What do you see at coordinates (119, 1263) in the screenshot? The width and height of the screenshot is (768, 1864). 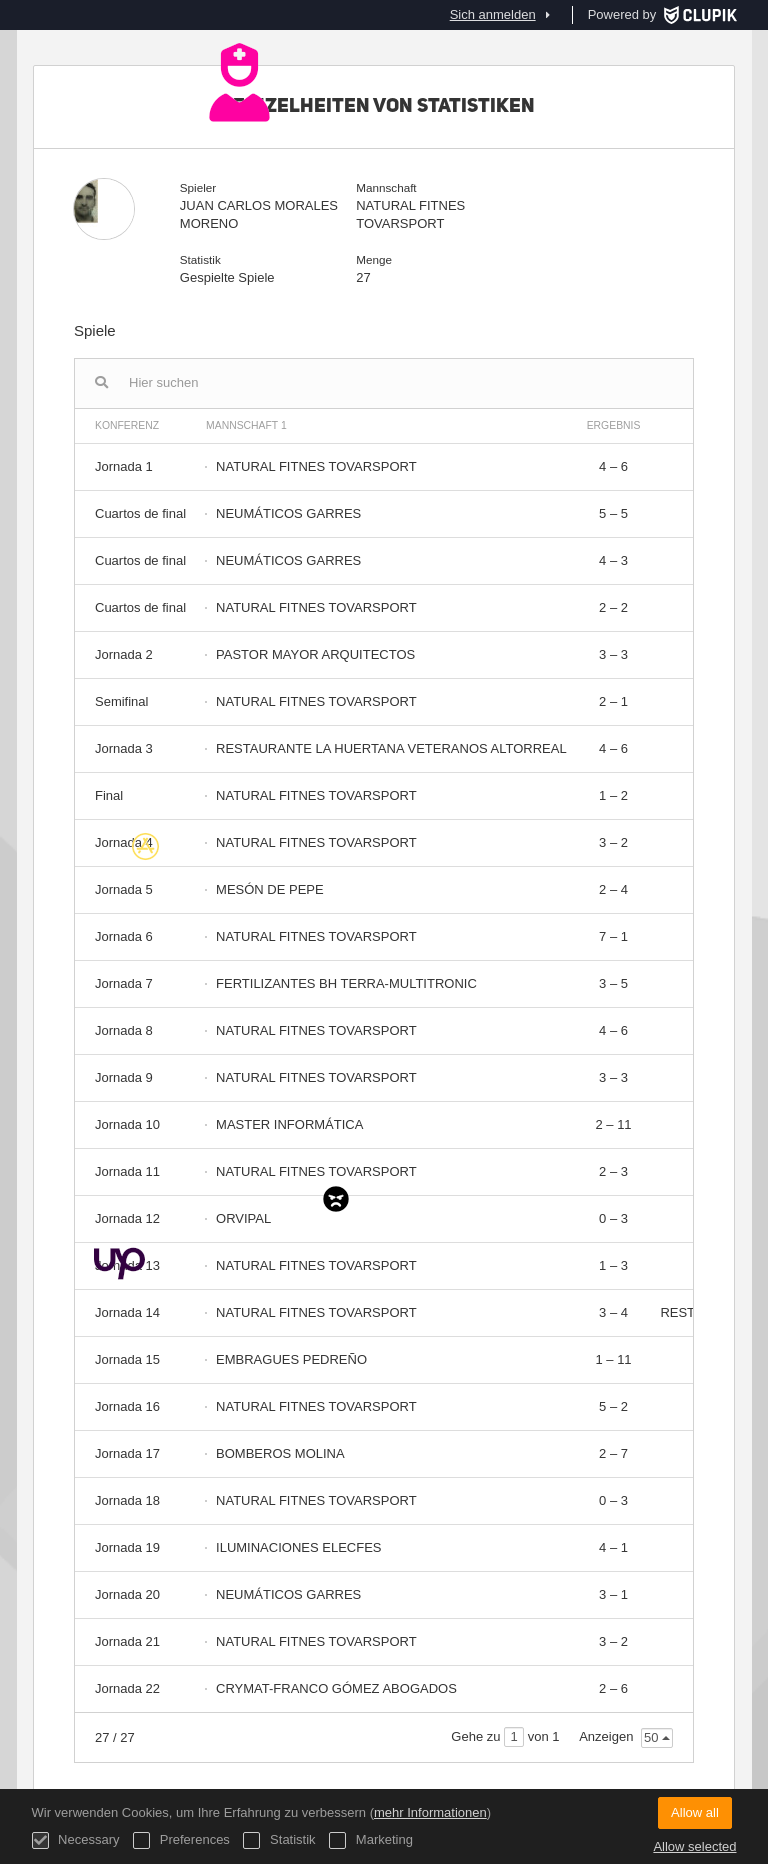 I see `upwork logo - access freelance marketplace` at bounding box center [119, 1263].